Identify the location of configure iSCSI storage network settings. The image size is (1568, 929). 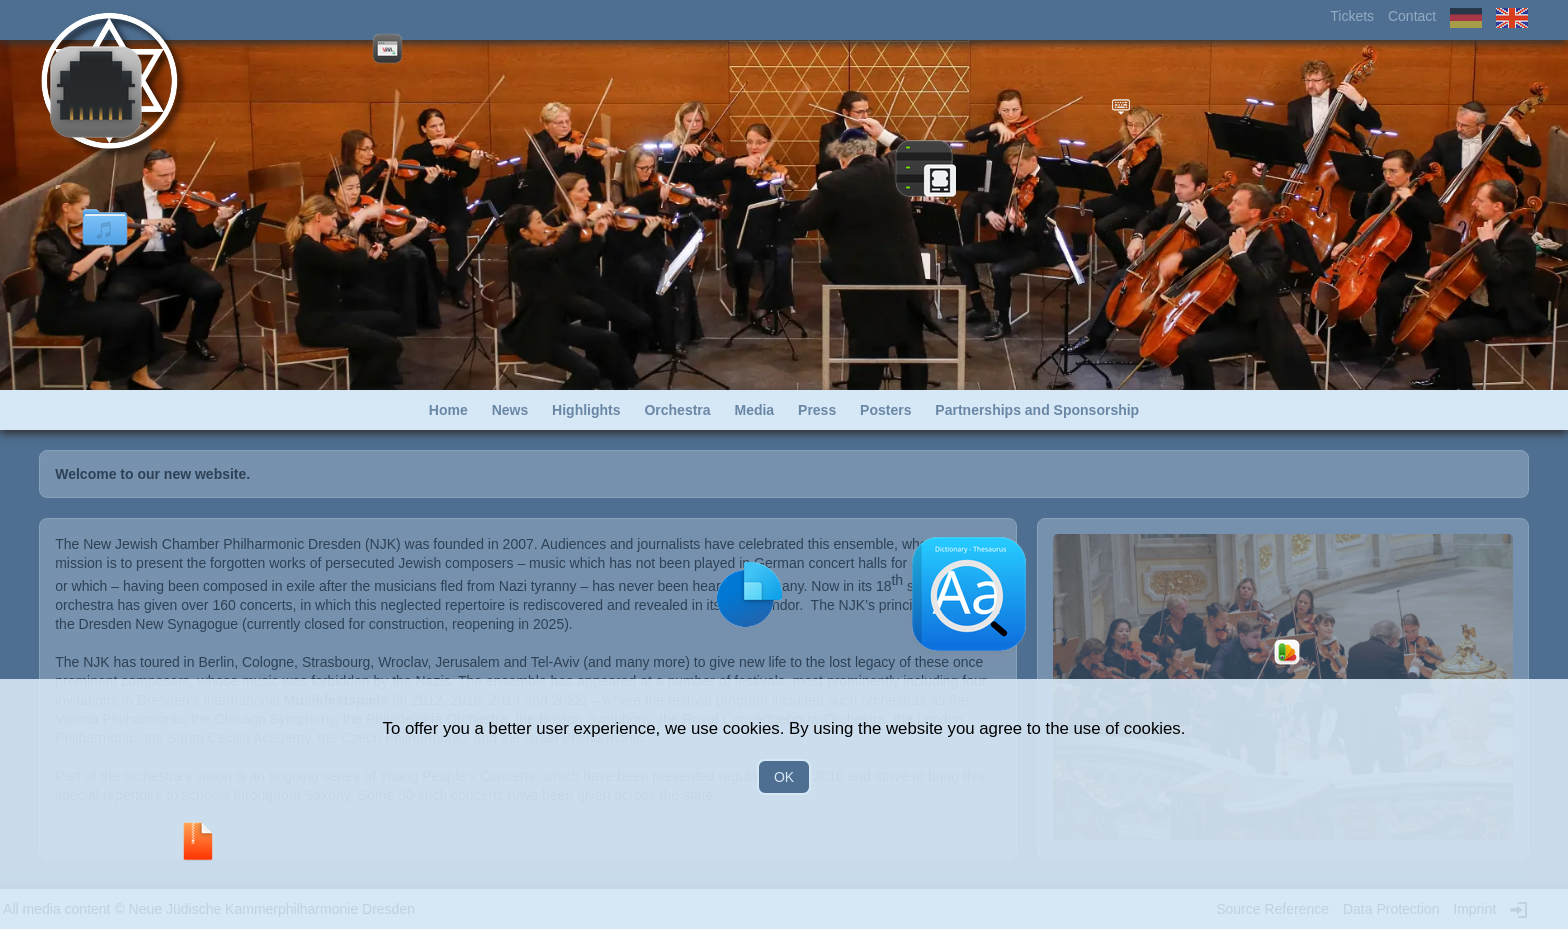
(924, 169).